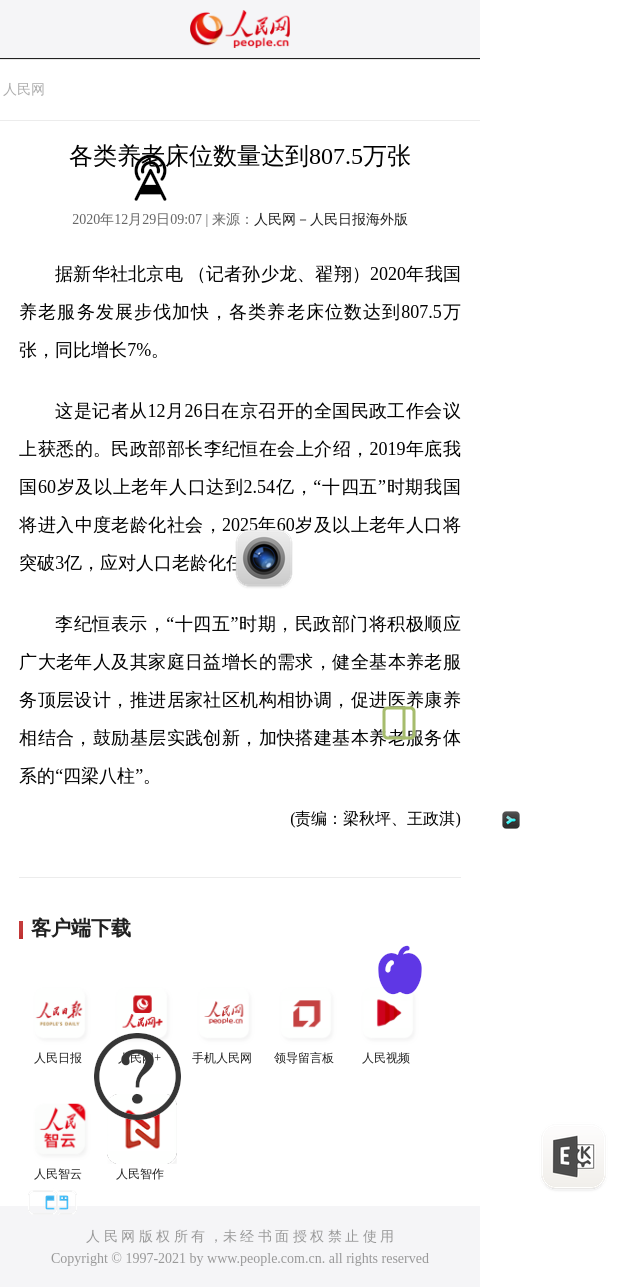 This screenshot has height=1287, width=629. Describe the element at coordinates (150, 178) in the screenshot. I see `indicates cellular network signal or coverage` at that location.